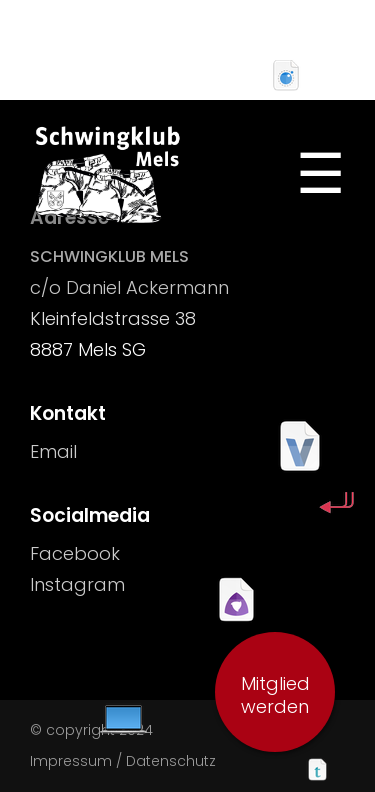 The image size is (375, 792). Describe the element at coordinates (123, 717) in the screenshot. I see `macbook pro device icon` at that location.